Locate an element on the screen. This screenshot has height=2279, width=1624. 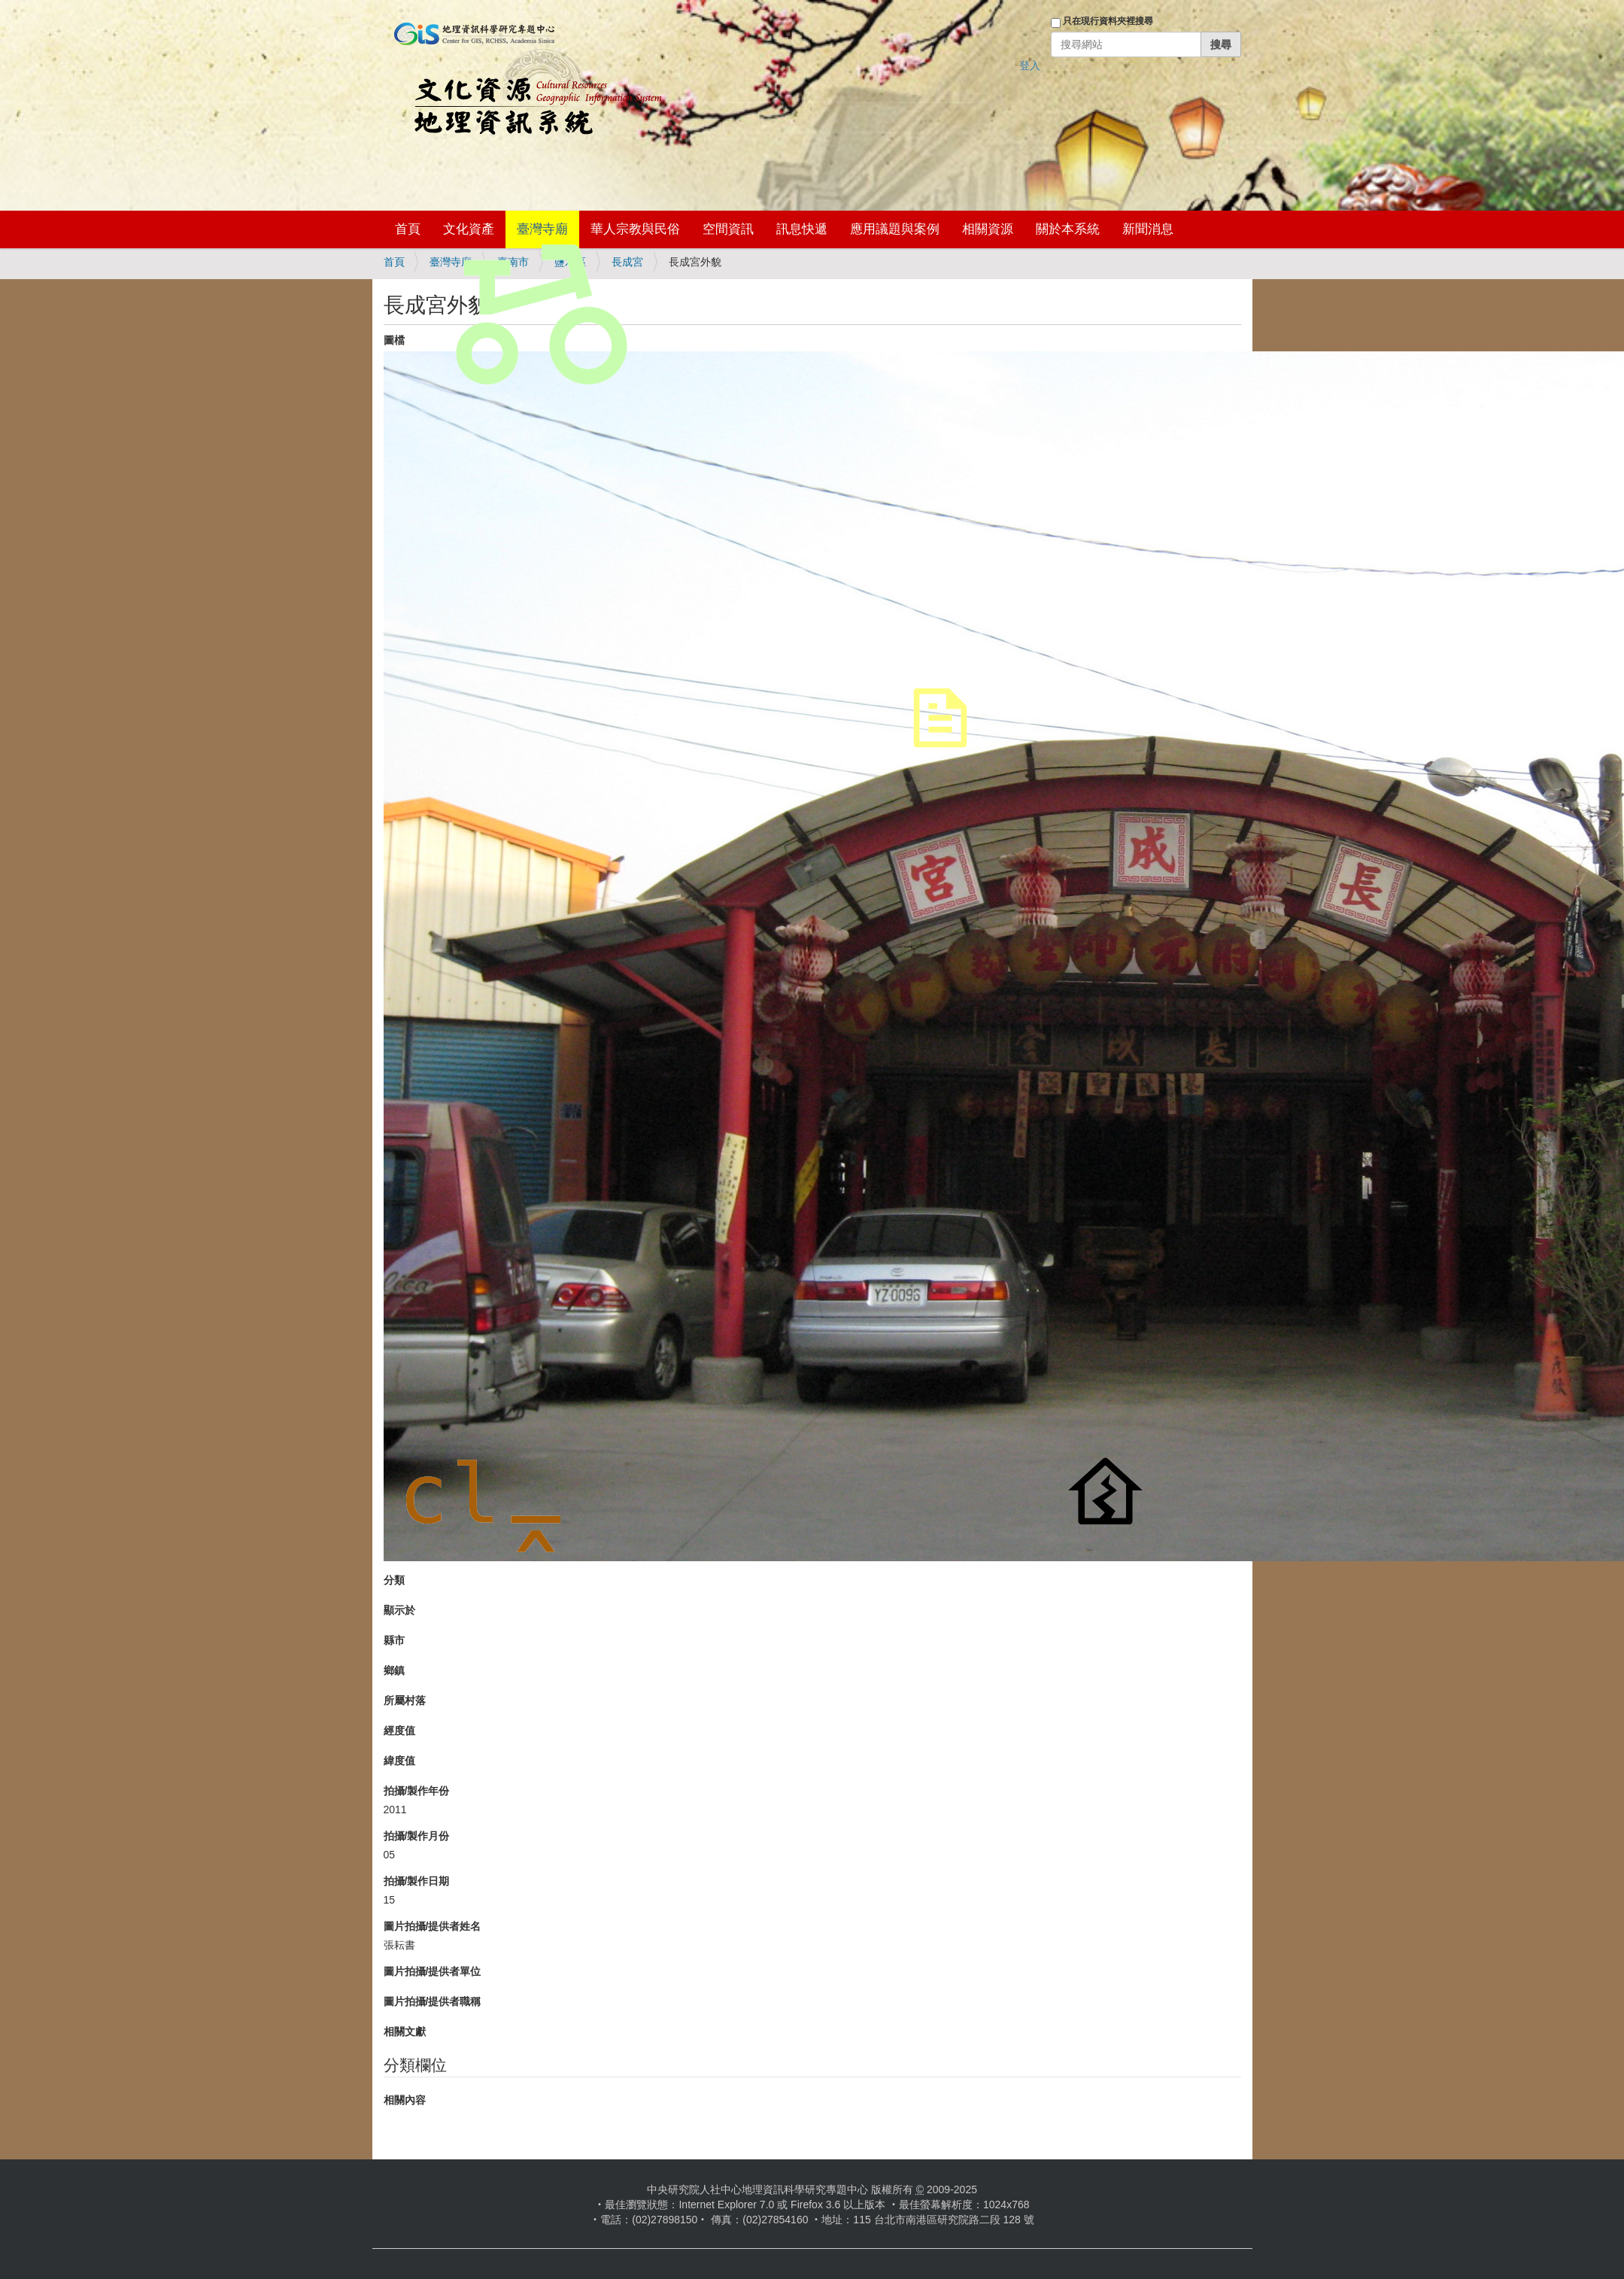
view document contents is located at coordinates (940, 718).